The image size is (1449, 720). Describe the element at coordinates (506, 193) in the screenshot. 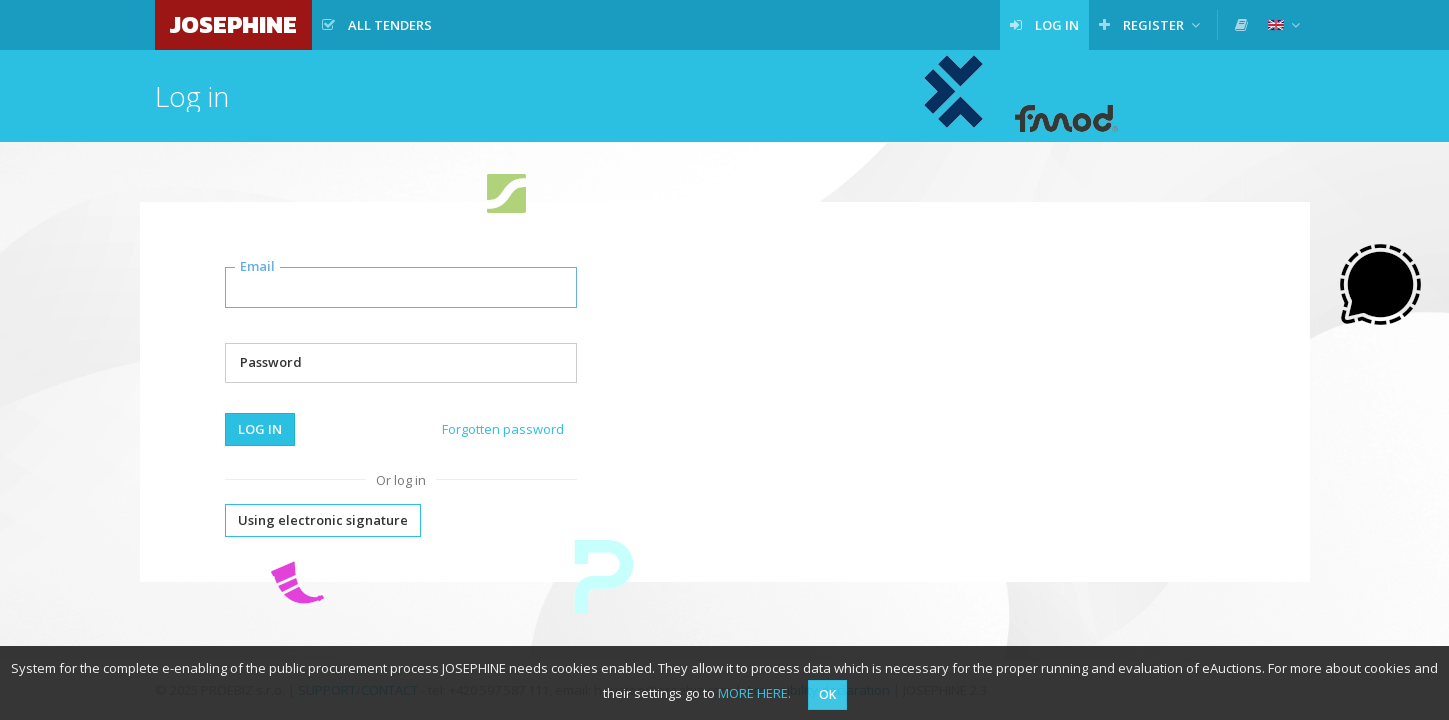

I see `open statista website or app` at that location.